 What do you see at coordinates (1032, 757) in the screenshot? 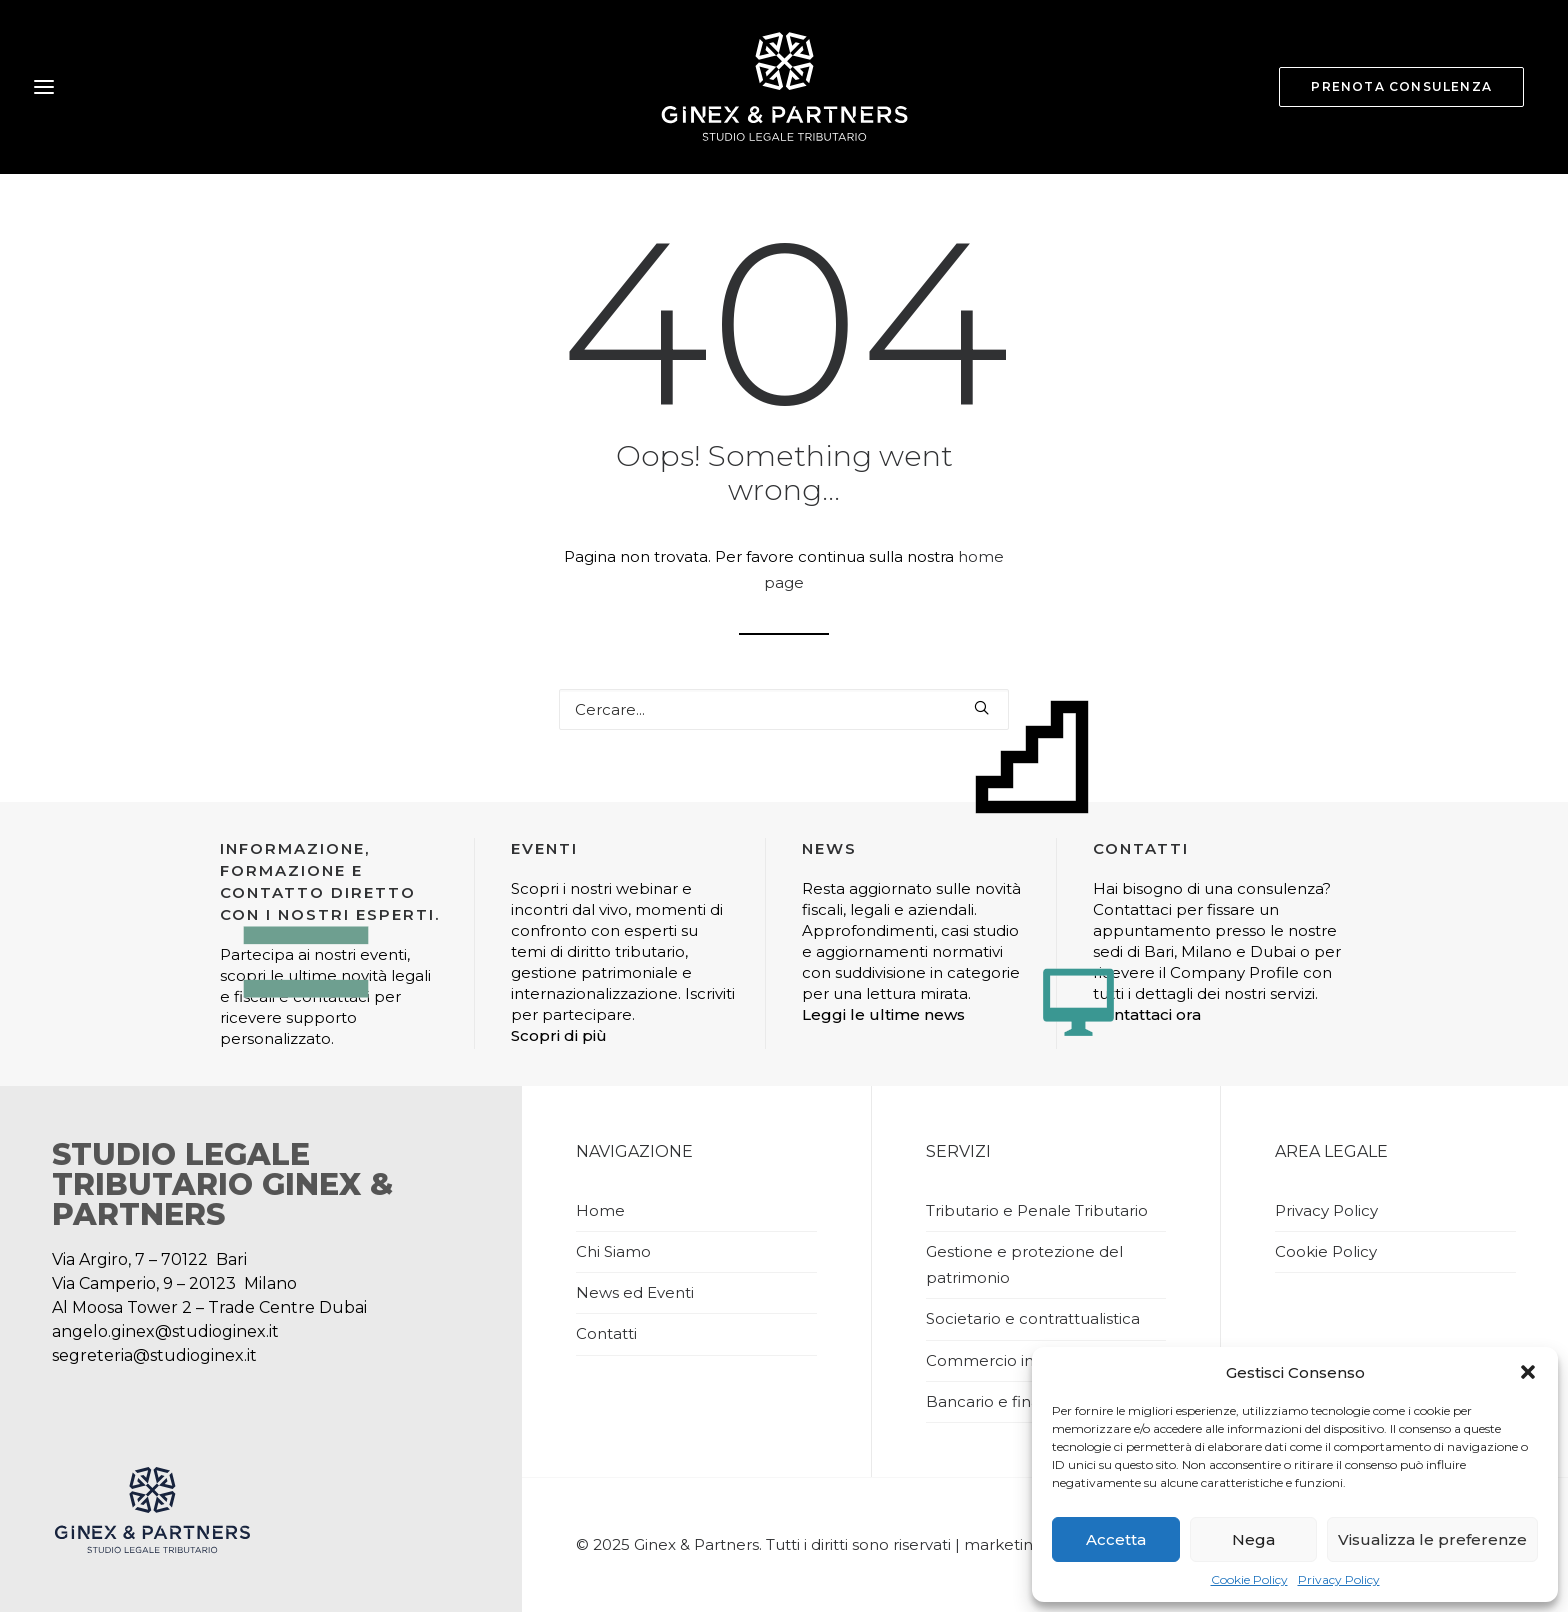
I see `indicates stairs or stairway access` at bounding box center [1032, 757].